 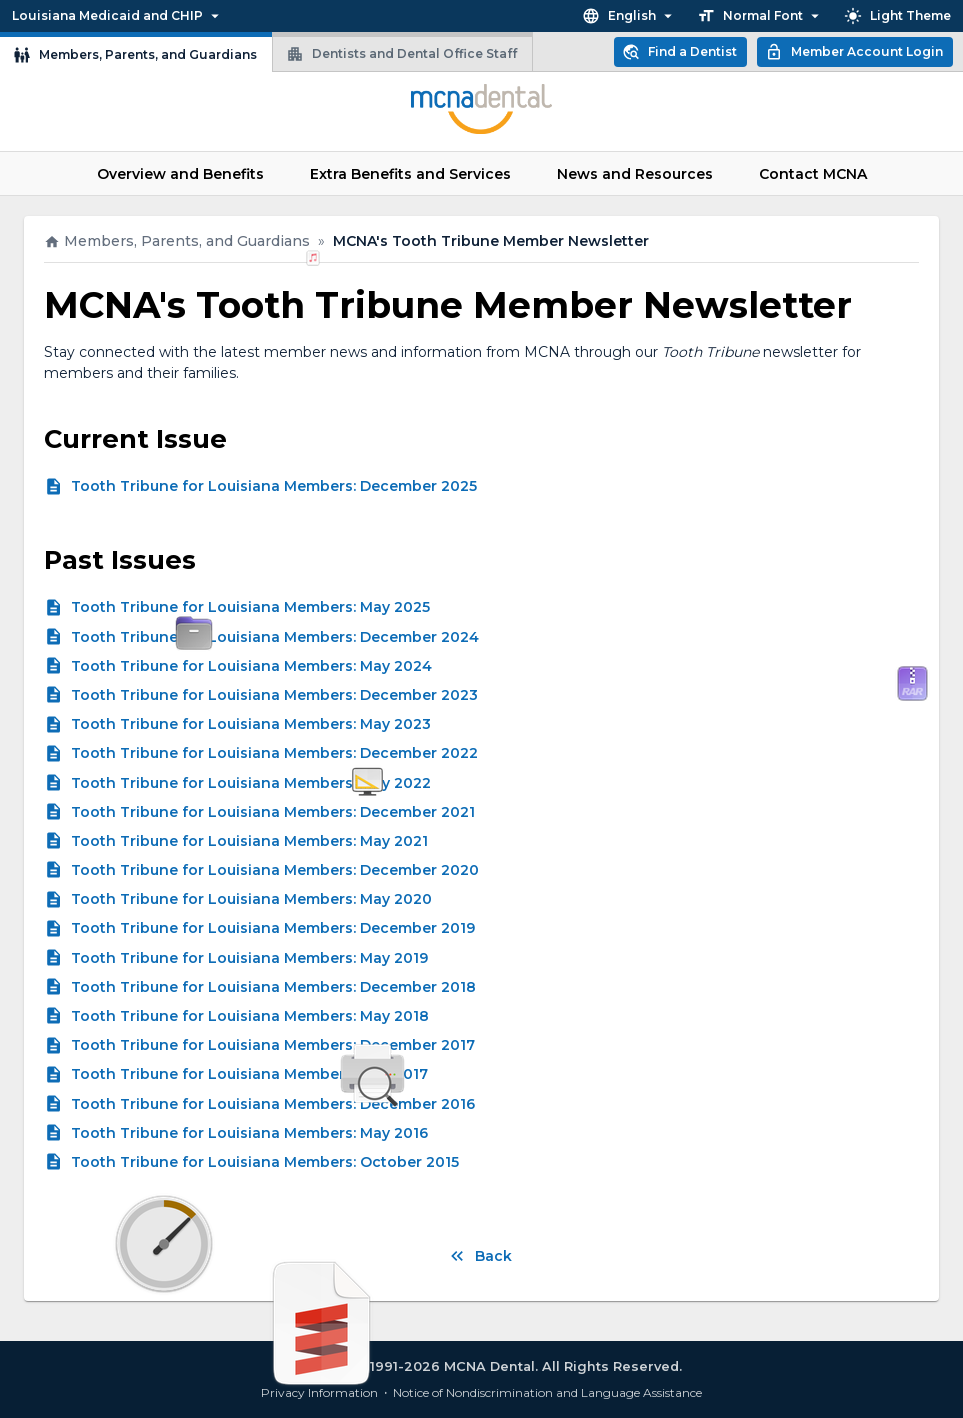 What do you see at coordinates (321, 1323) in the screenshot?
I see `a scala programming language source file` at bounding box center [321, 1323].